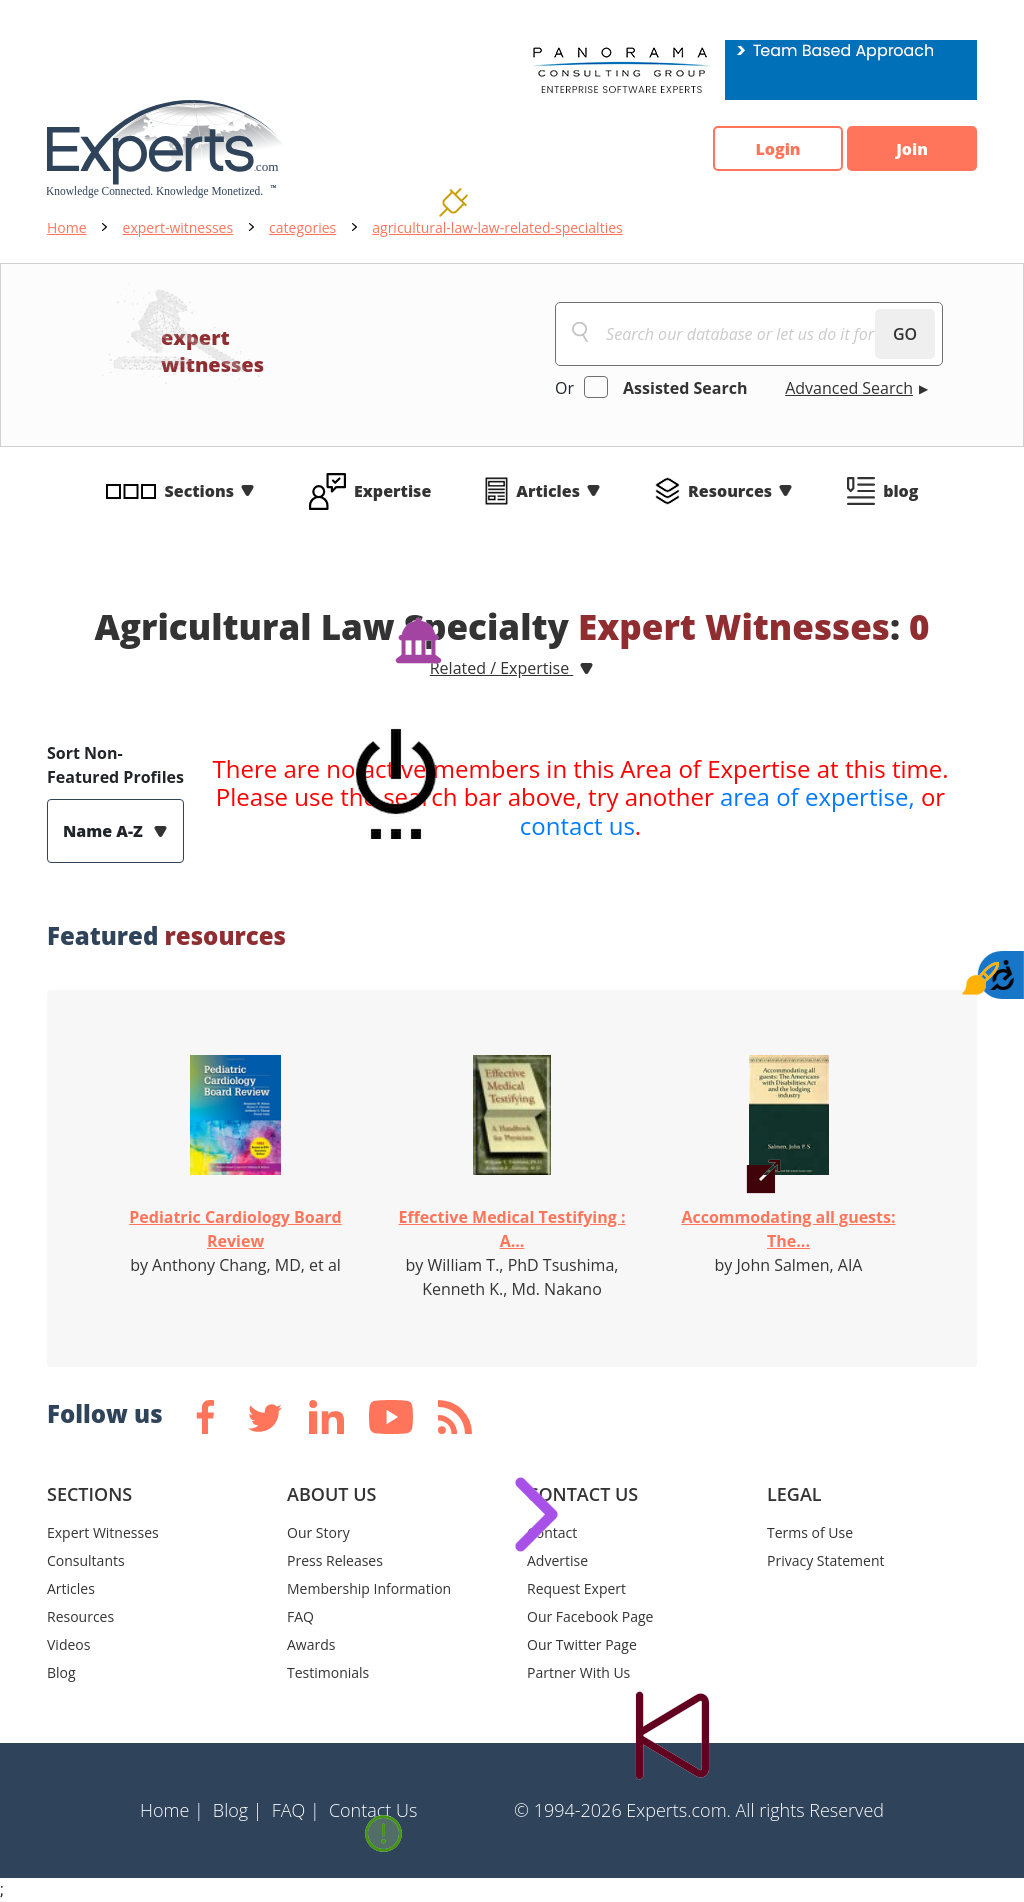 This screenshot has width=1024, height=1902. Describe the element at coordinates (418, 640) in the screenshot. I see `view government or civic services` at that location.